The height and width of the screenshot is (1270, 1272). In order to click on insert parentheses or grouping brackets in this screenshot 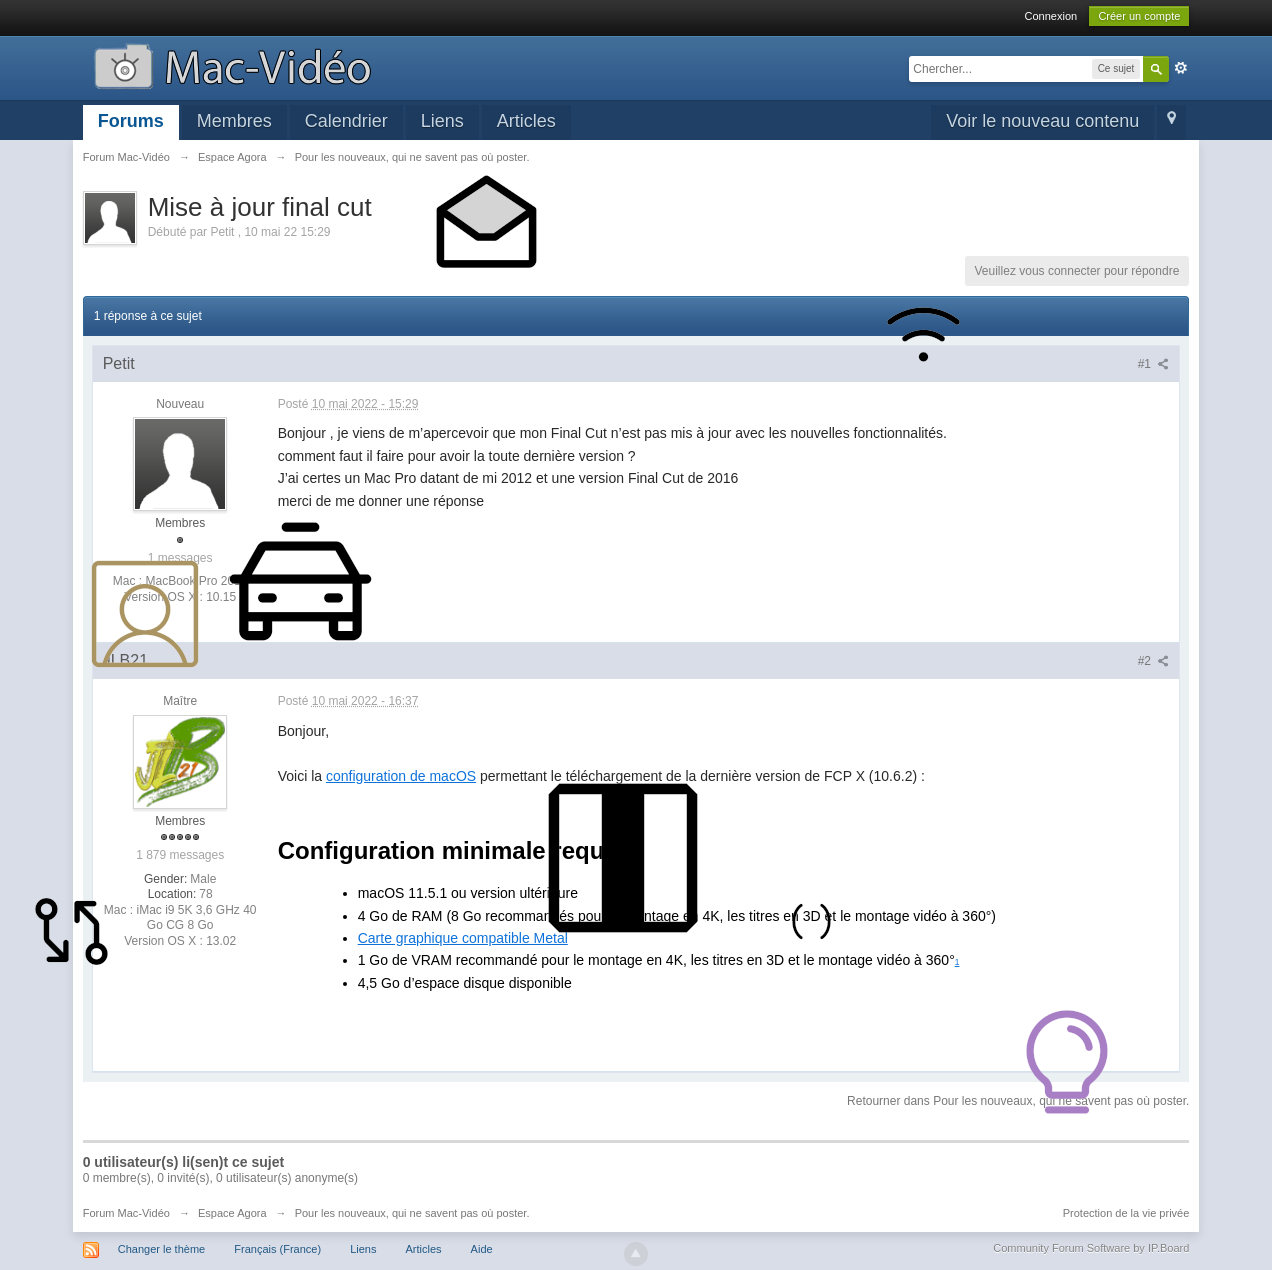, I will do `click(811, 921)`.